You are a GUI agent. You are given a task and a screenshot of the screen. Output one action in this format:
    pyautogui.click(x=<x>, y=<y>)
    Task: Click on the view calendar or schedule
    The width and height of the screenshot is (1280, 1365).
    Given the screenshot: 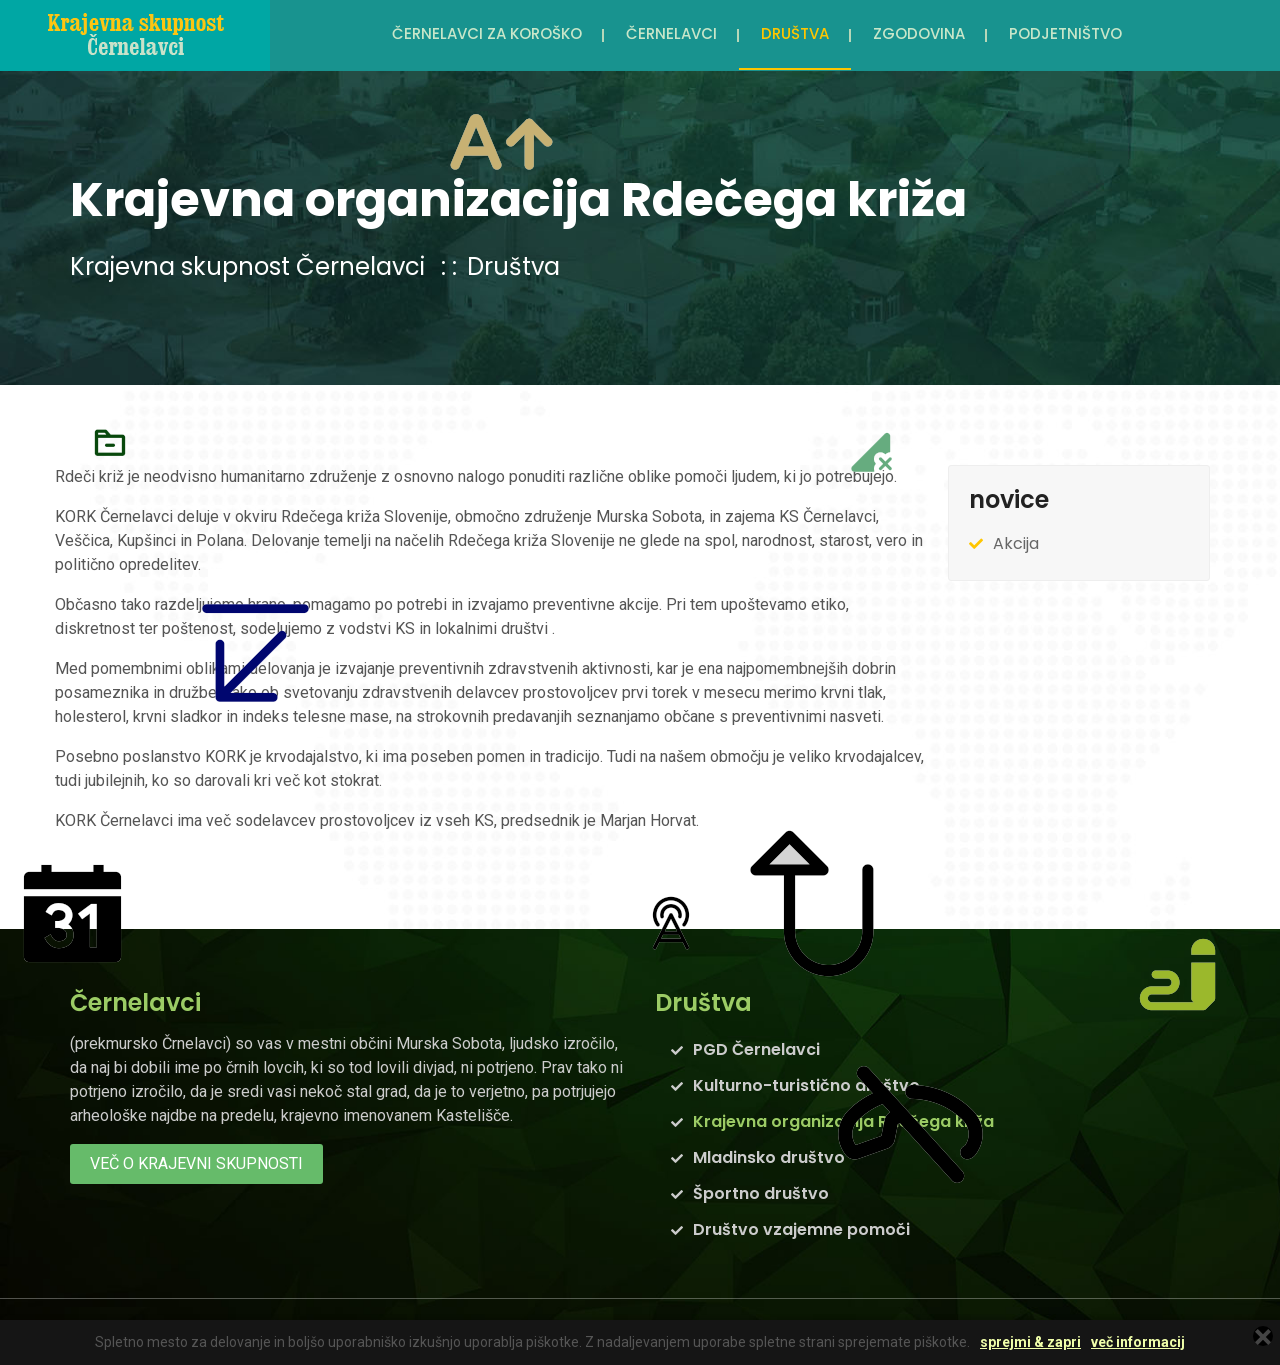 What is the action you would take?
    pyautogui.click(x=72, y=913)
    